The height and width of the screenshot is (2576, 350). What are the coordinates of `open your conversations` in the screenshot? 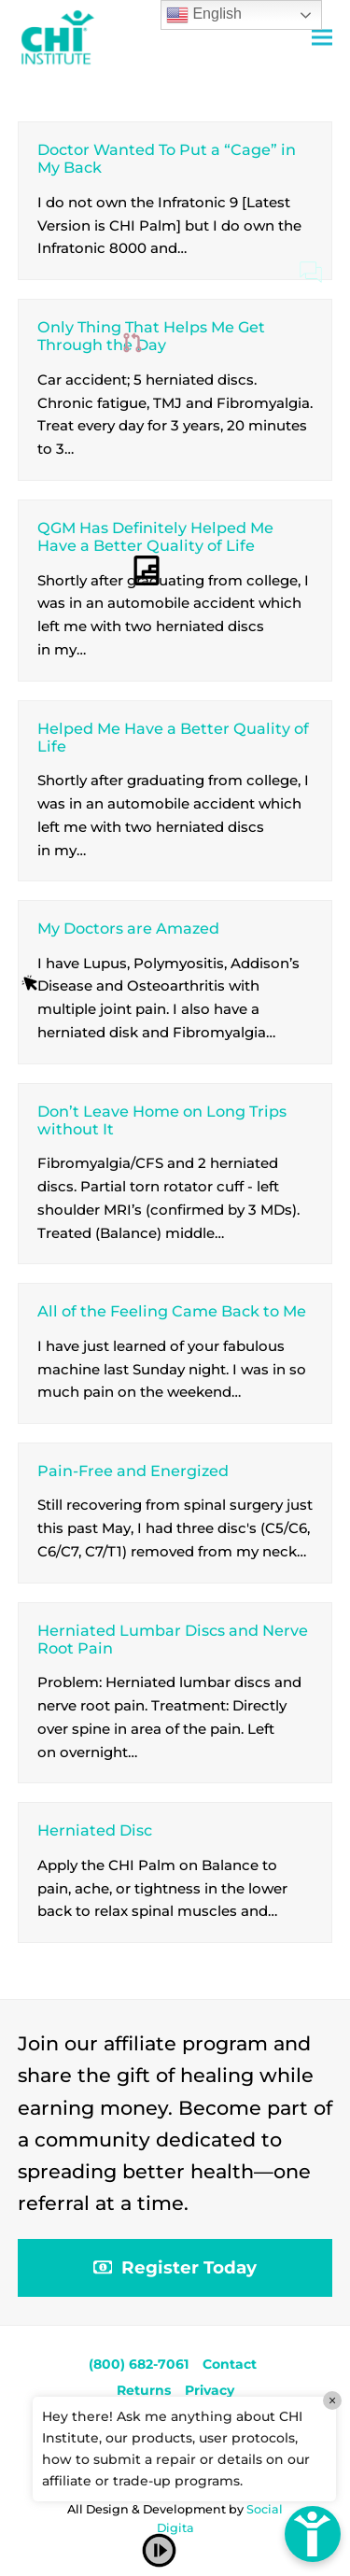 It's located at (311, 272).